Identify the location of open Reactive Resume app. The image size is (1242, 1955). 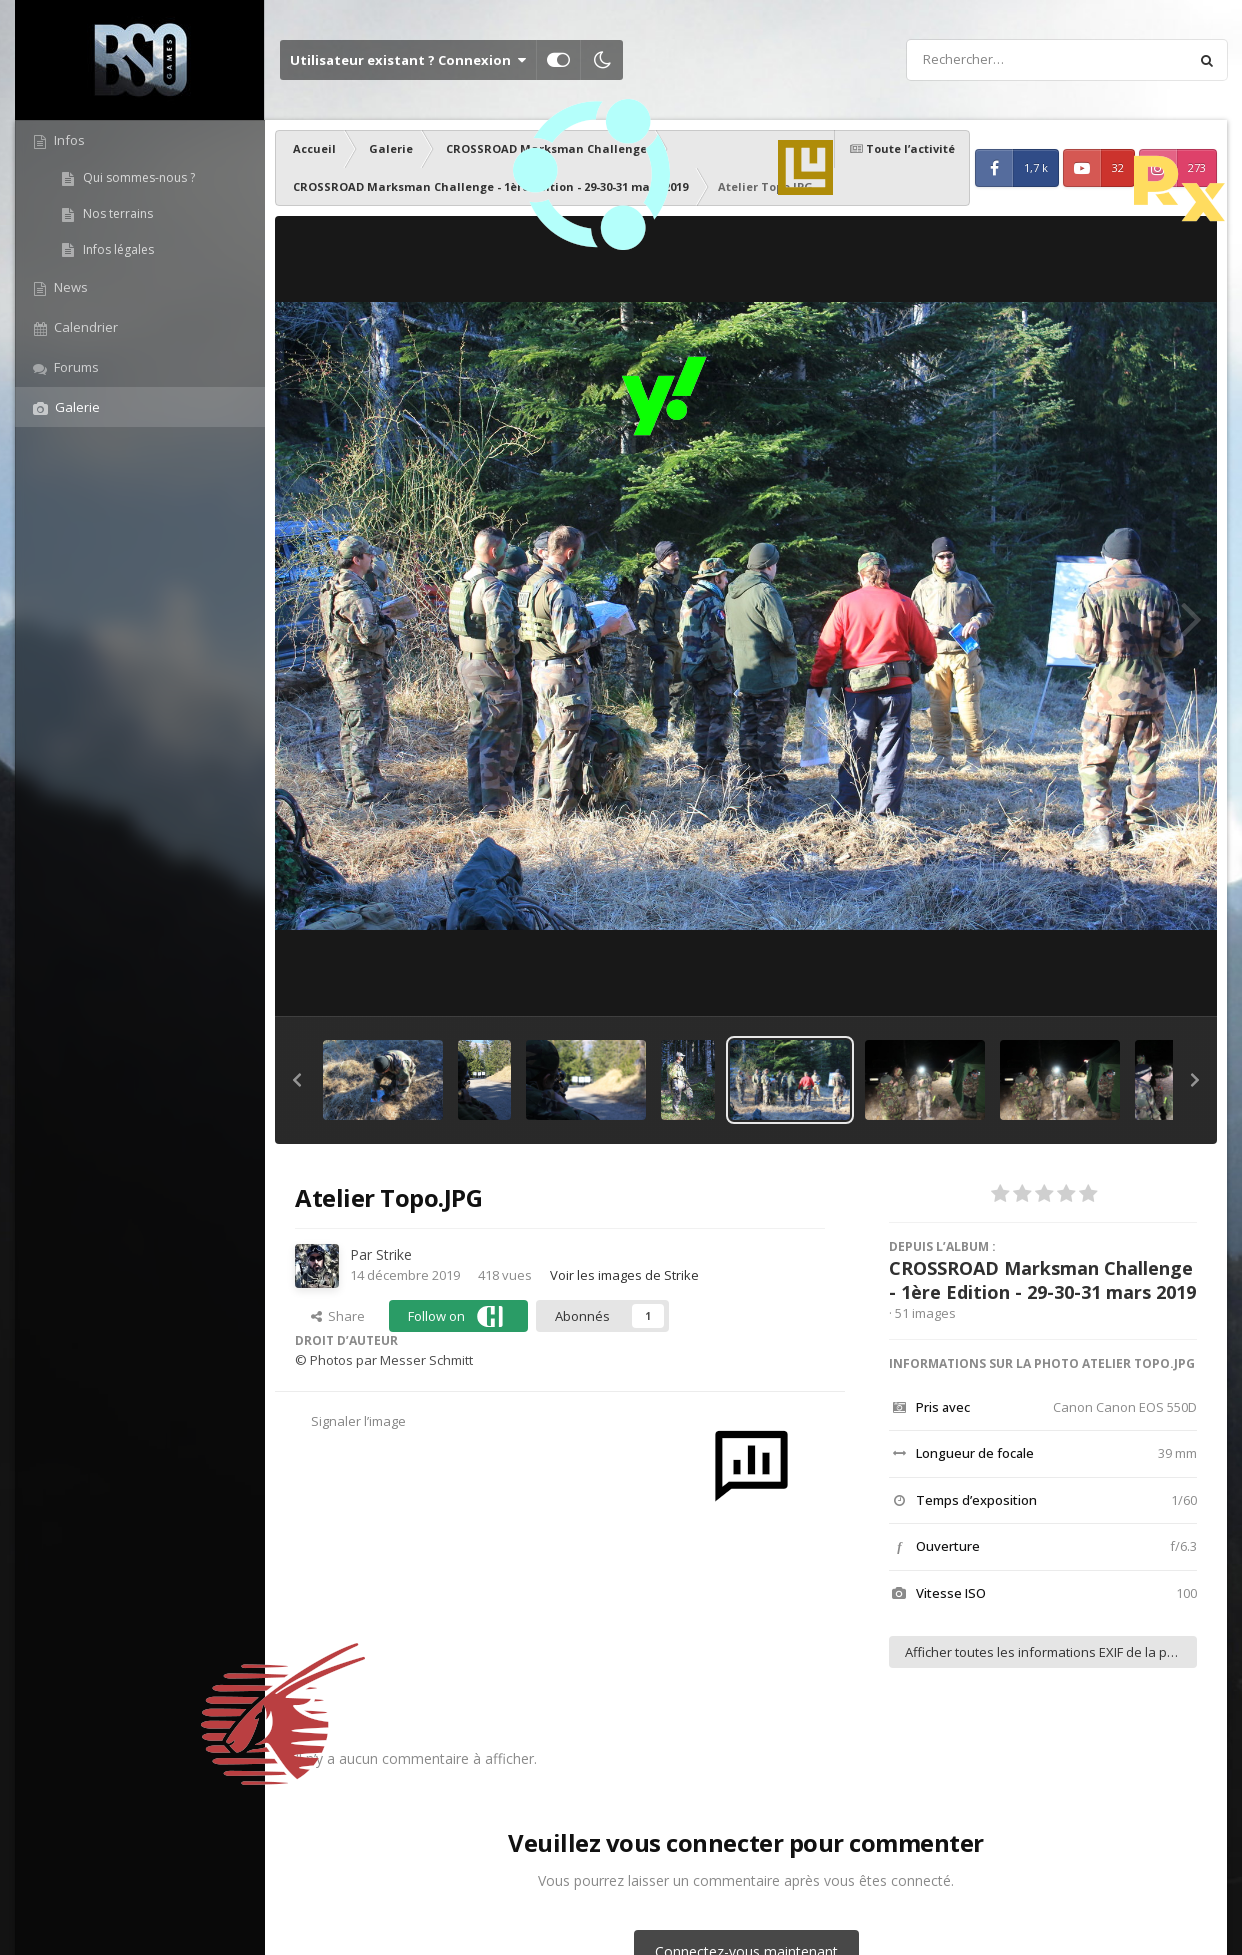
(1179, 188).